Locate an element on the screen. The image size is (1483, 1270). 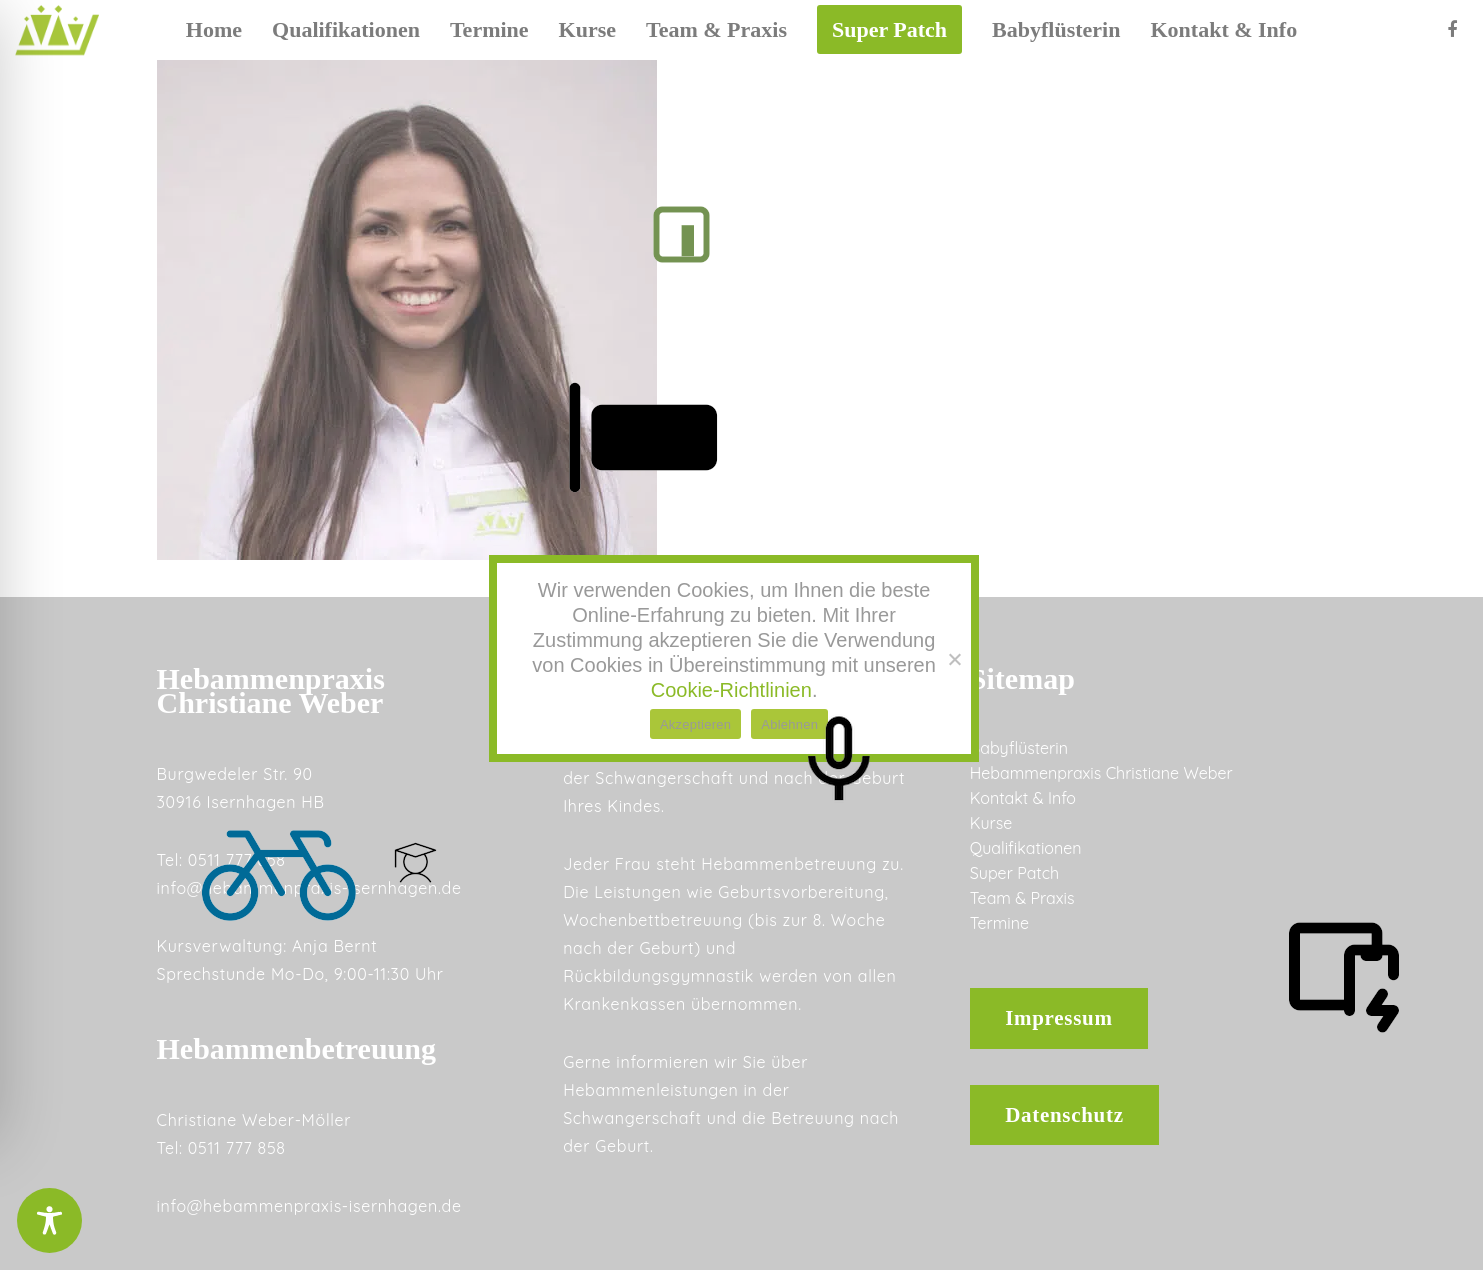
npm package manager logo is located at coordinates (681, 234).